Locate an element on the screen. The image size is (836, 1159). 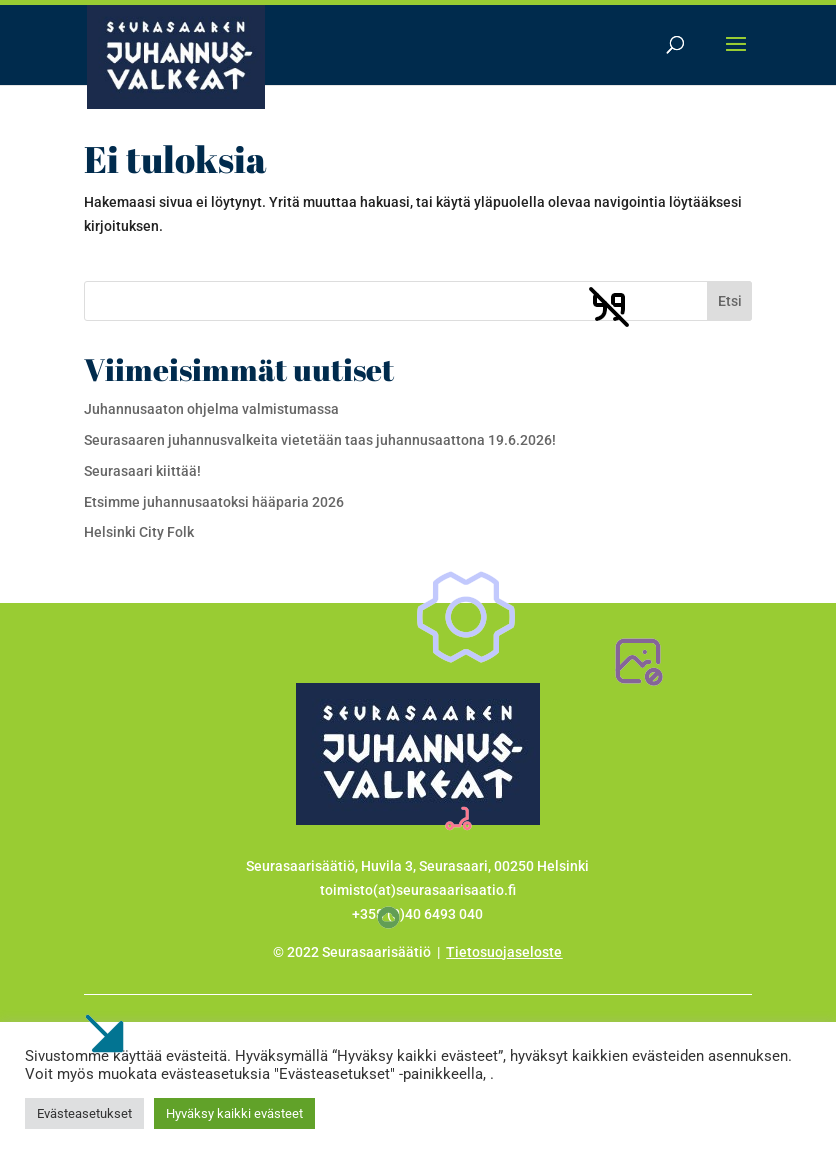
select scooter as transportation mode is located at coordinates (458, 818).